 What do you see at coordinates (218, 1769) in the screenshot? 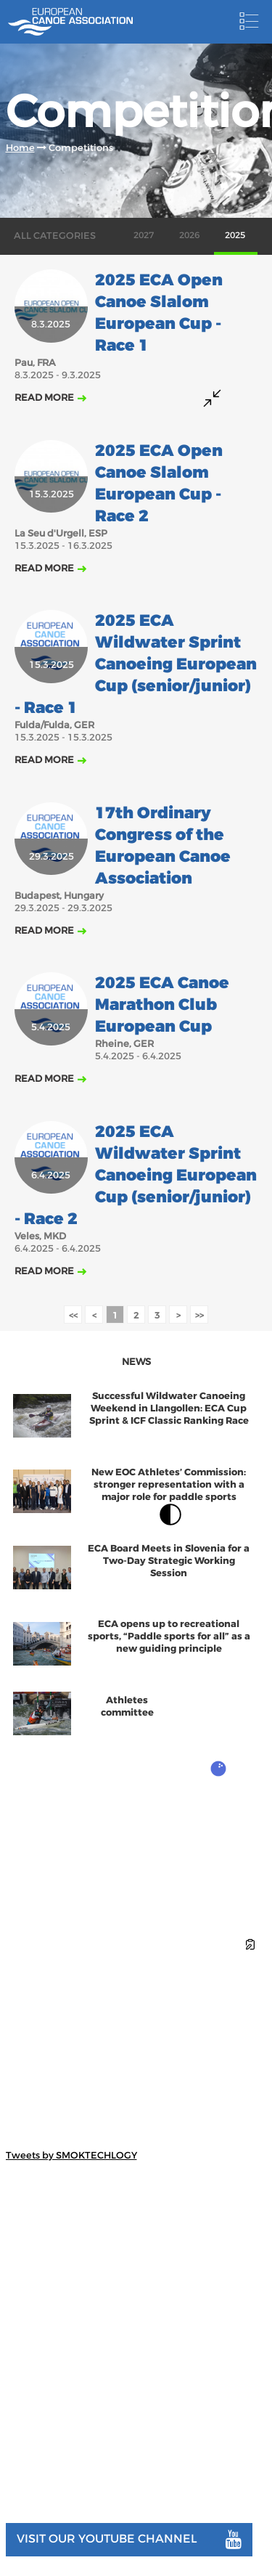
I see `access bowling game or activity` at bounding box center [218, 1769].